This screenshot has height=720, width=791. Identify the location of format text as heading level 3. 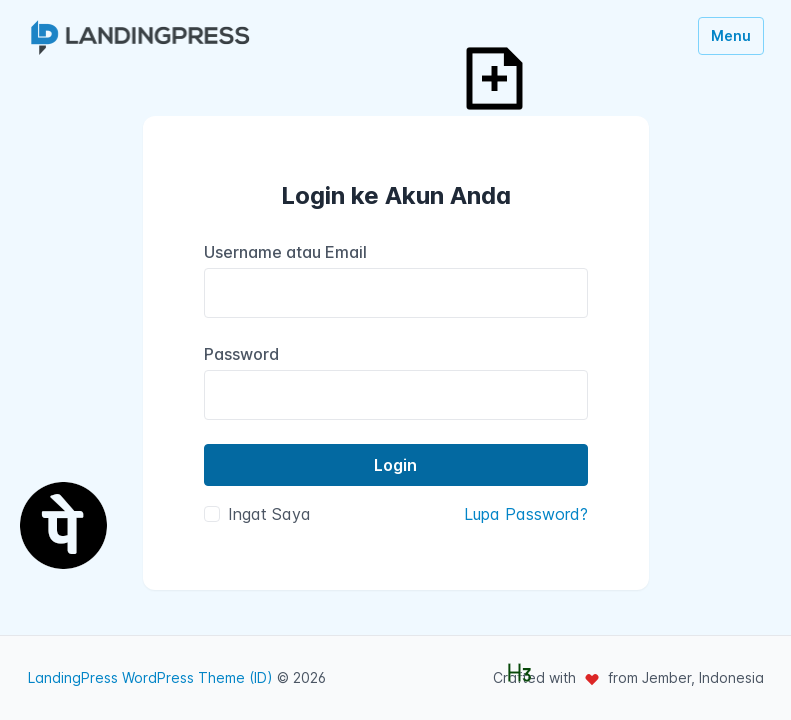
(519, 672).